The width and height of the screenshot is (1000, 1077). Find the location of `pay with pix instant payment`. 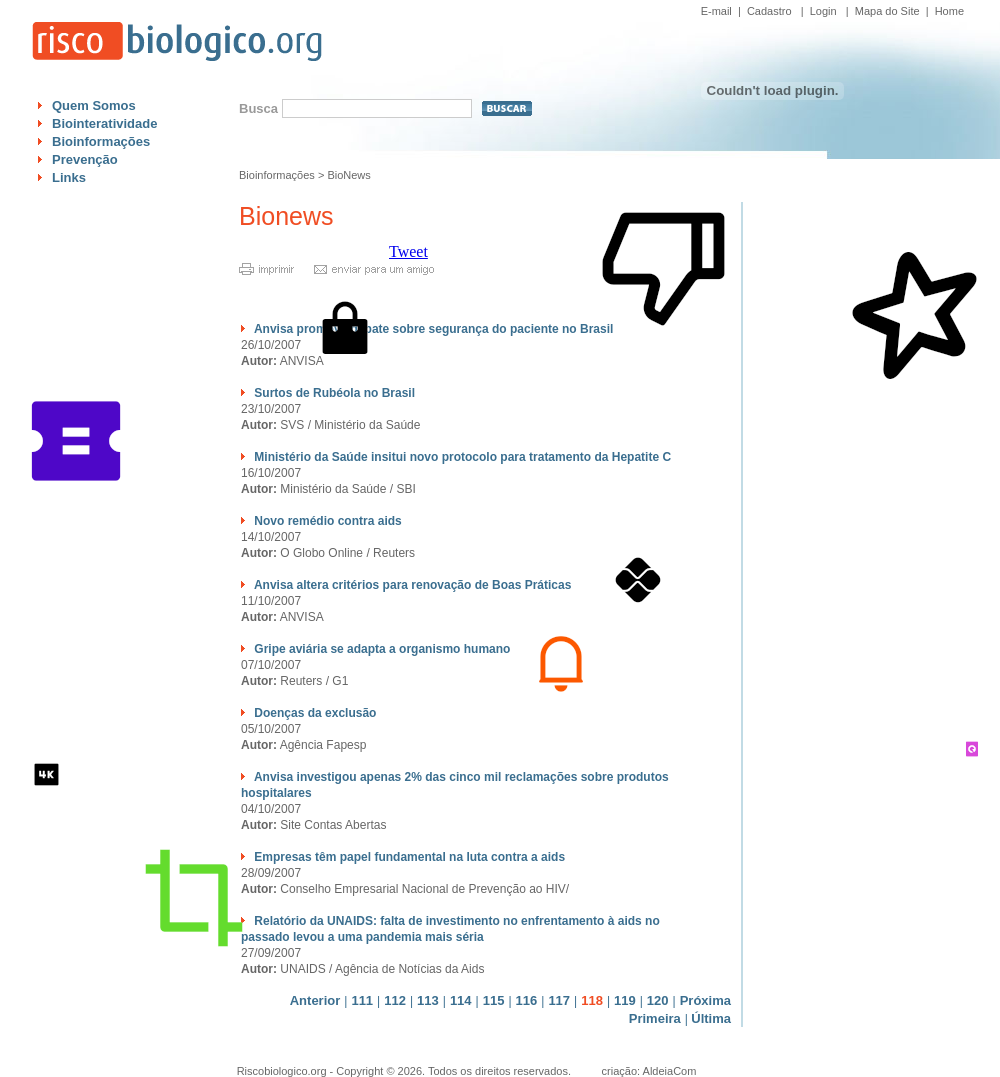

pay with pix instant payment is located at coordinates (638, 580).